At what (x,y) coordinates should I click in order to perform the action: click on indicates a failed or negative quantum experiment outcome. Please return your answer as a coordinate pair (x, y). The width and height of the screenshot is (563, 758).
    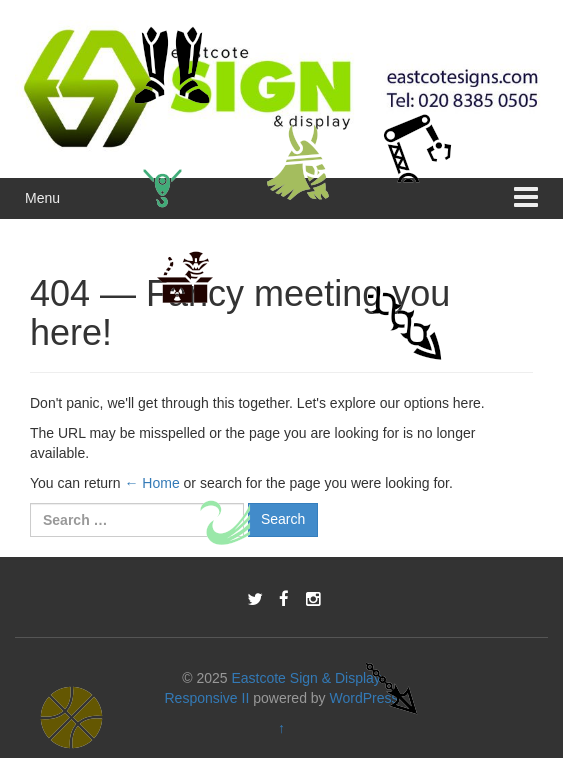
    Looking at the image, I should click on (185, 275).